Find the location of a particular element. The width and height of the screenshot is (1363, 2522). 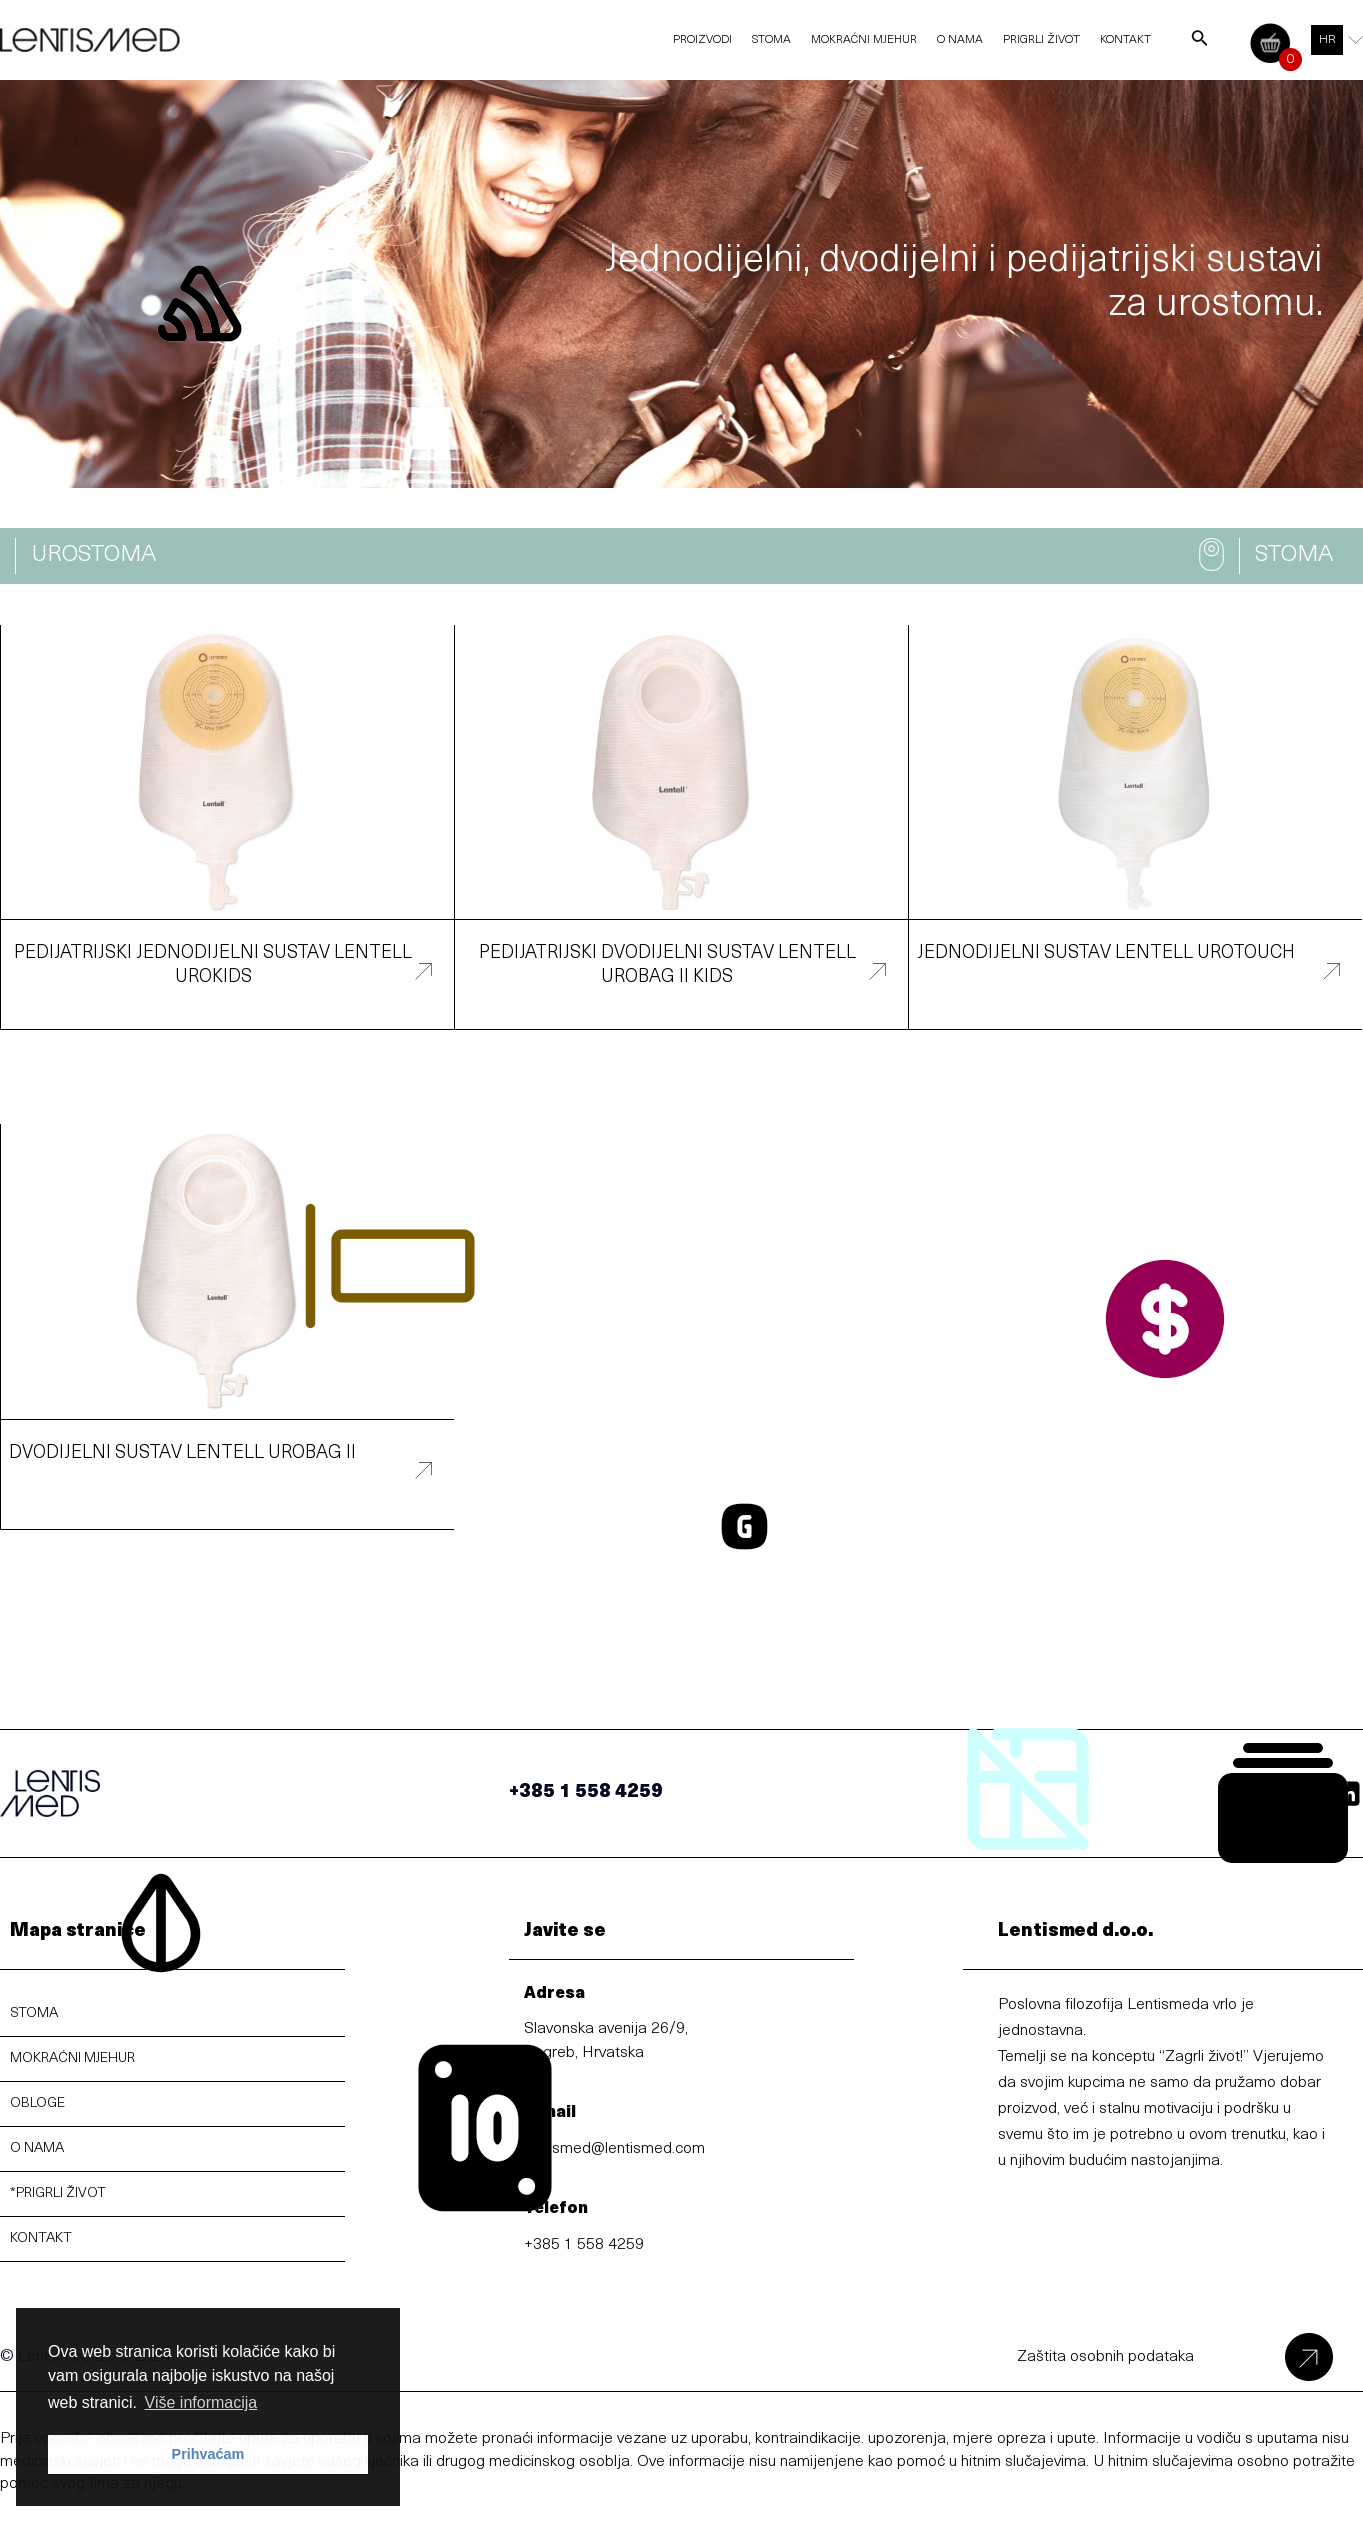

view photo albums is located at coordinates (1283, 1803).